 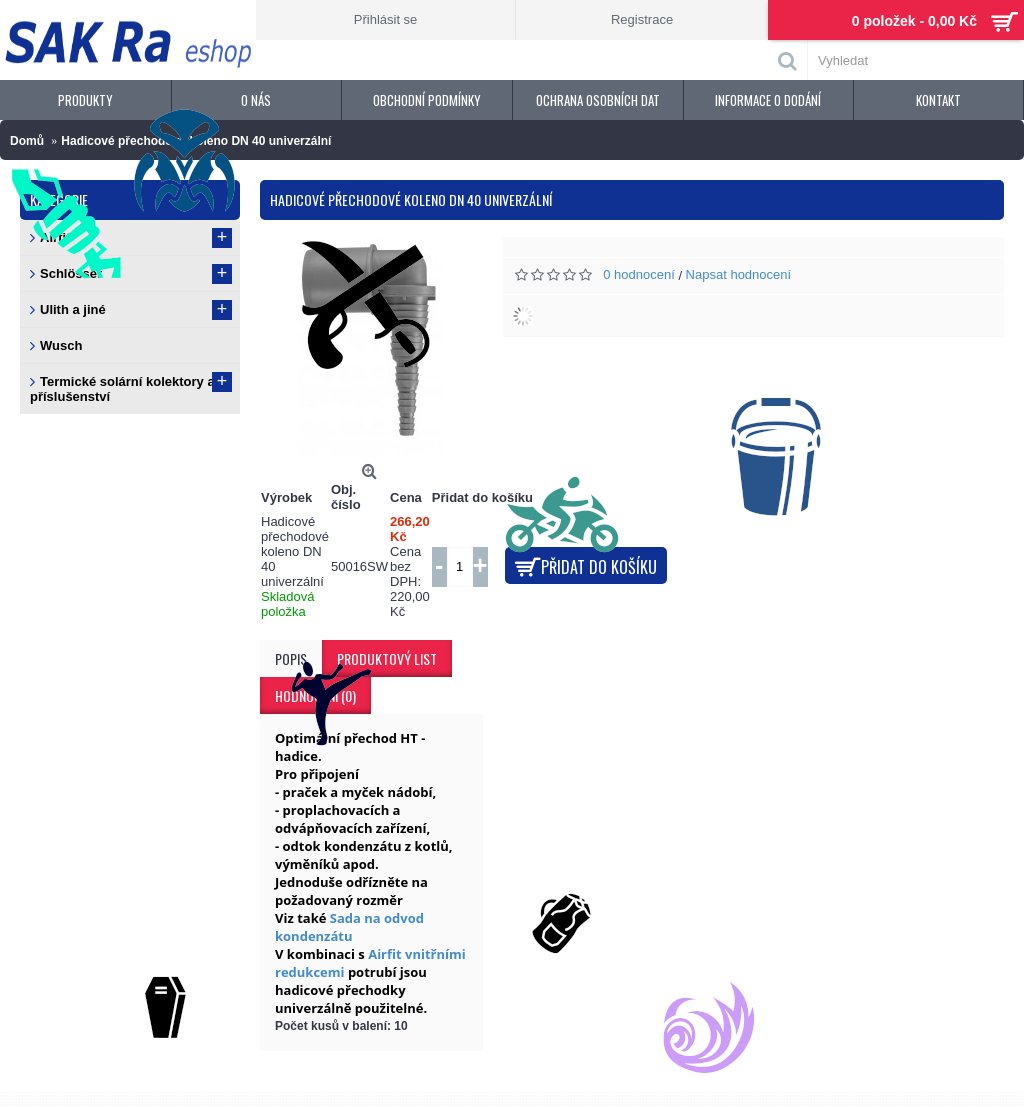 What do you see at coordinates (365, 304) in the screenshot?
I see `access pirate or swashbuckler game mode` at bounding box center [365, 304].